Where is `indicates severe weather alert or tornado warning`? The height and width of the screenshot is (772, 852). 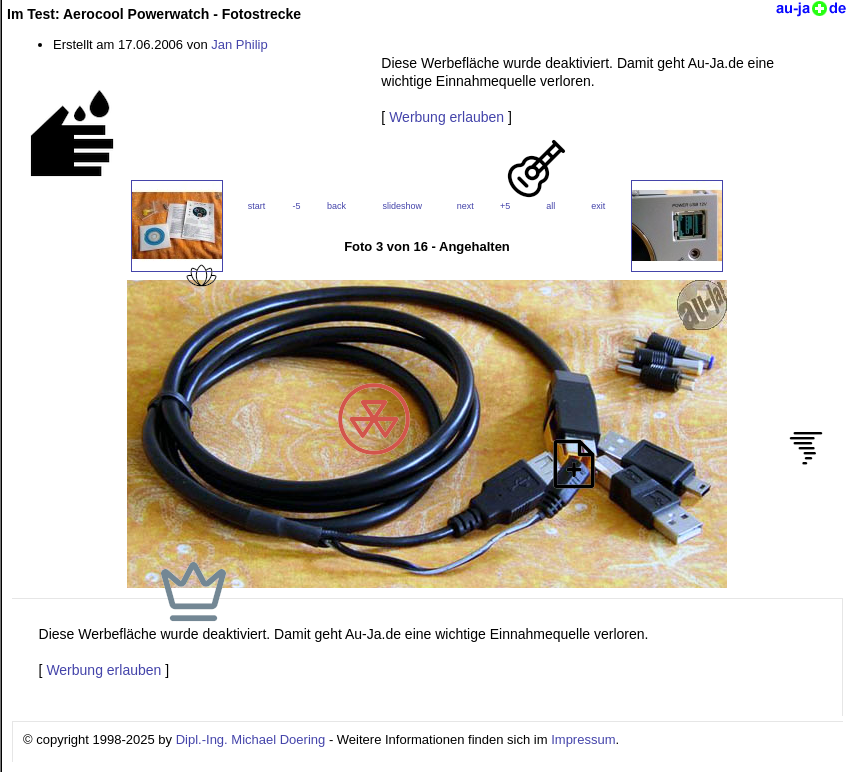
indicates severe weather alert or tornado warning is located at coordinates (806, 447).